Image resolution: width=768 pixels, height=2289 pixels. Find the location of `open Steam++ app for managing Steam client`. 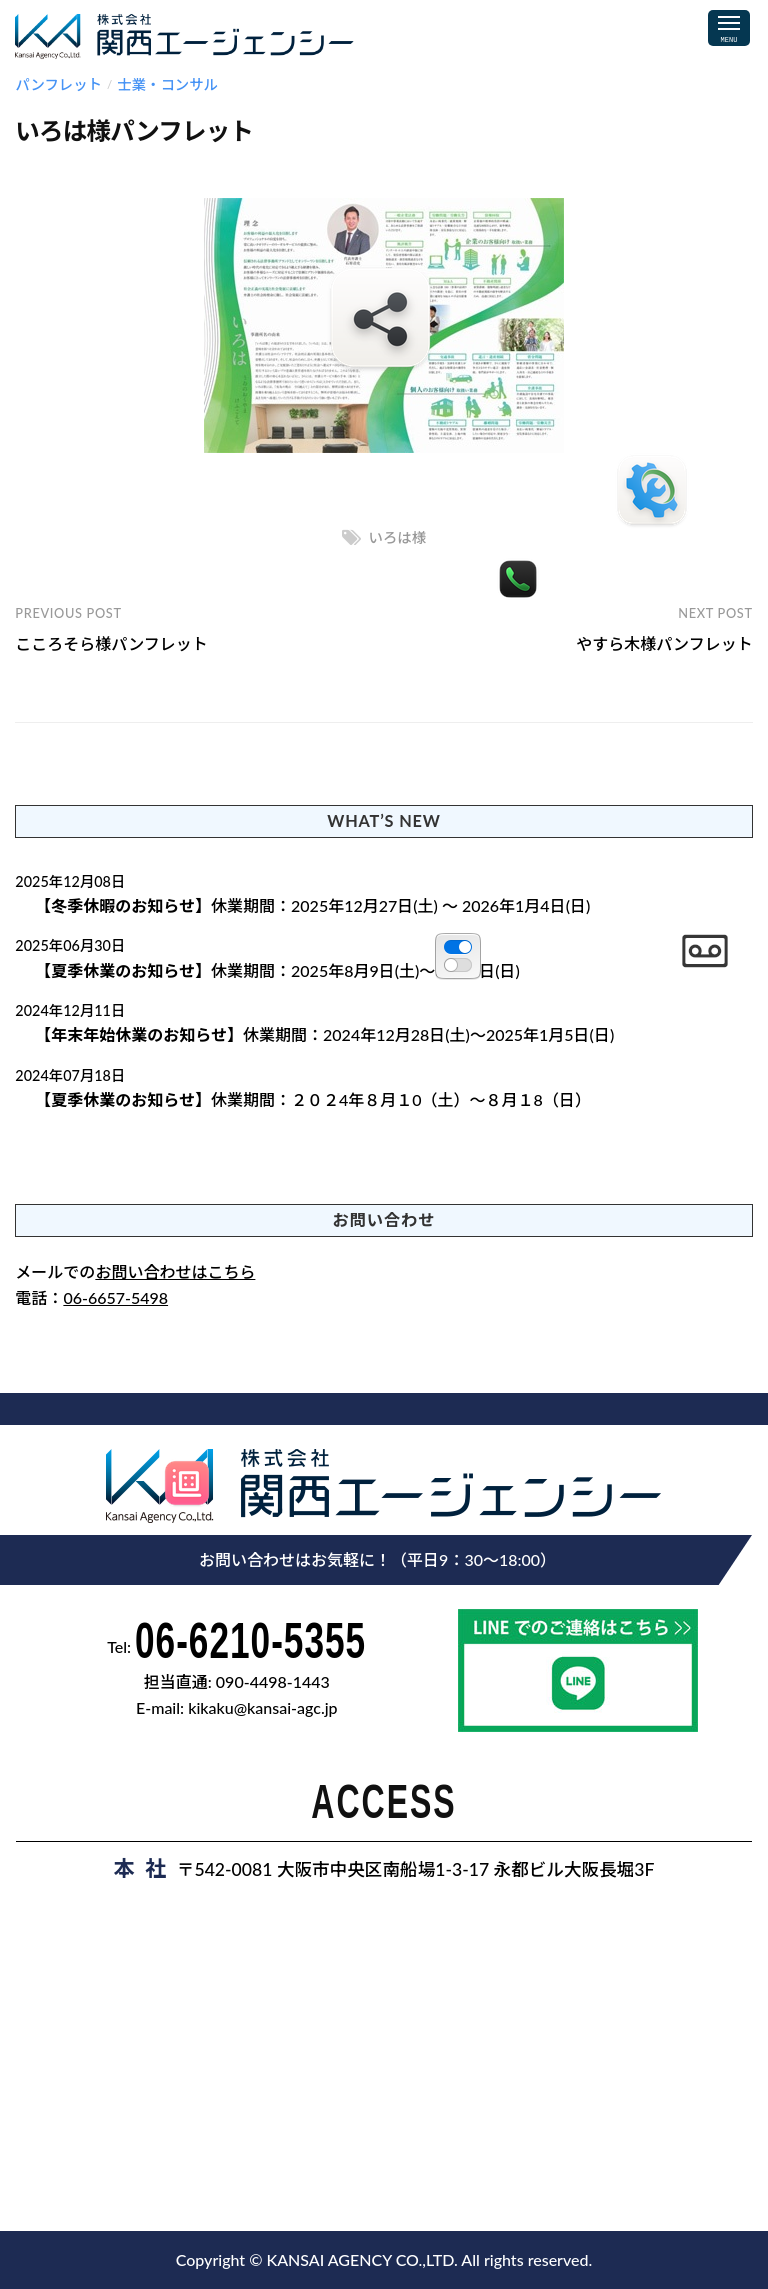

open Steam++ app for managing Steam client is located at coordinates (652, 490).